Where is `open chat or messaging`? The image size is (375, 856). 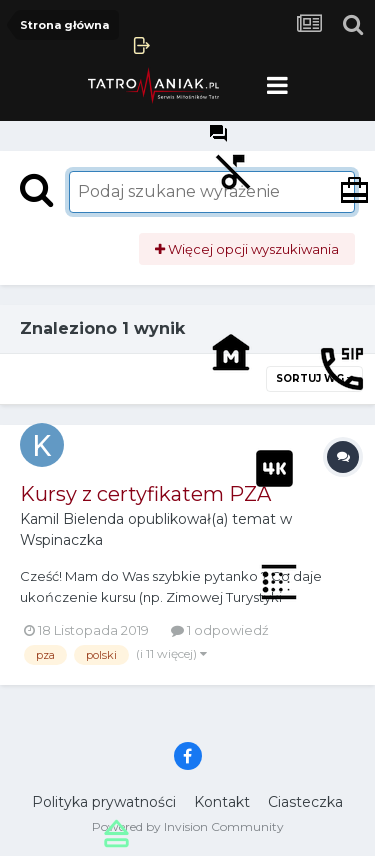
open chat or messaging is located at coordinates (218, 133).